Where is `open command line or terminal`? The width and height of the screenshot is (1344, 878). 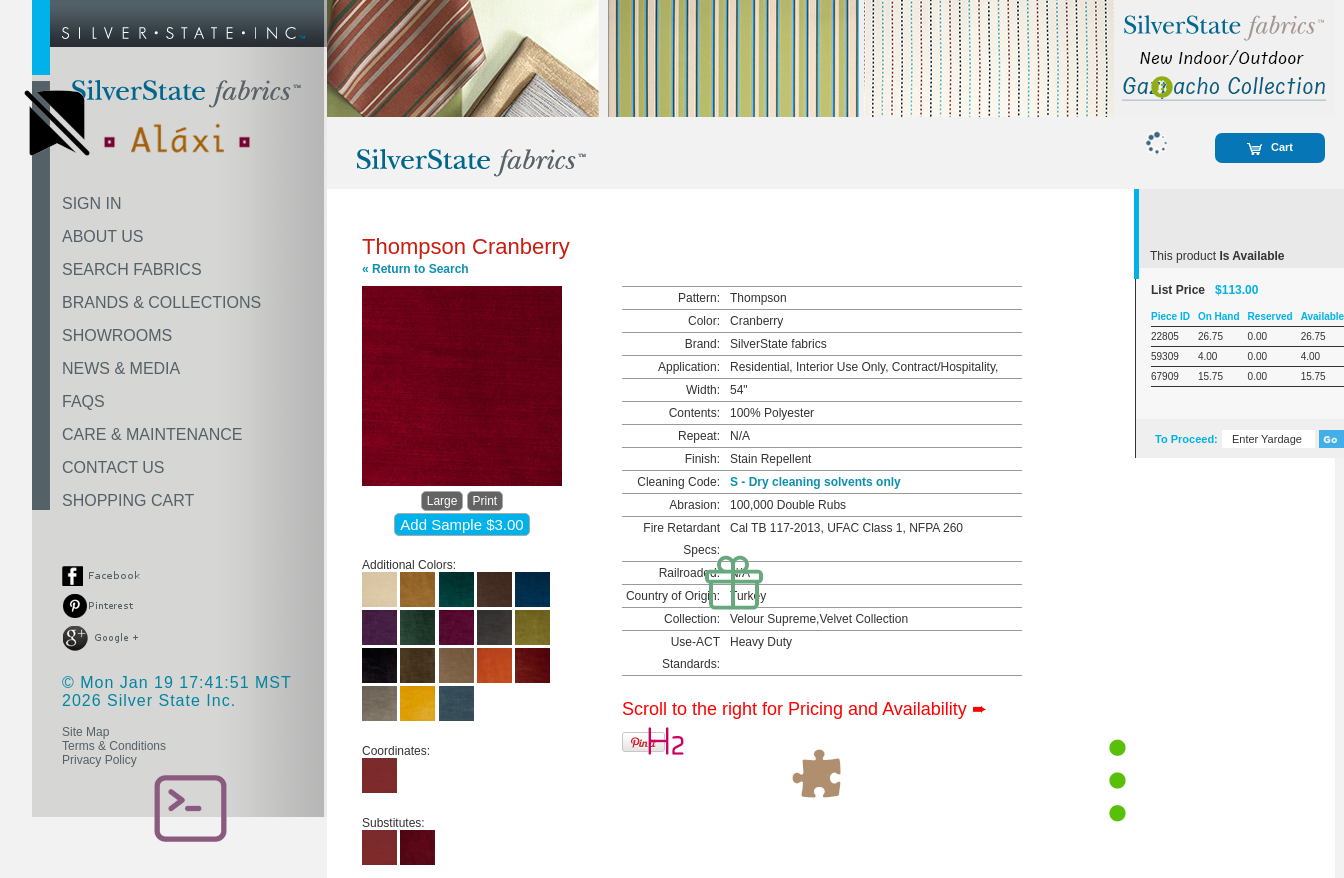 open command line or terminal is located at coordinates (190, 808).